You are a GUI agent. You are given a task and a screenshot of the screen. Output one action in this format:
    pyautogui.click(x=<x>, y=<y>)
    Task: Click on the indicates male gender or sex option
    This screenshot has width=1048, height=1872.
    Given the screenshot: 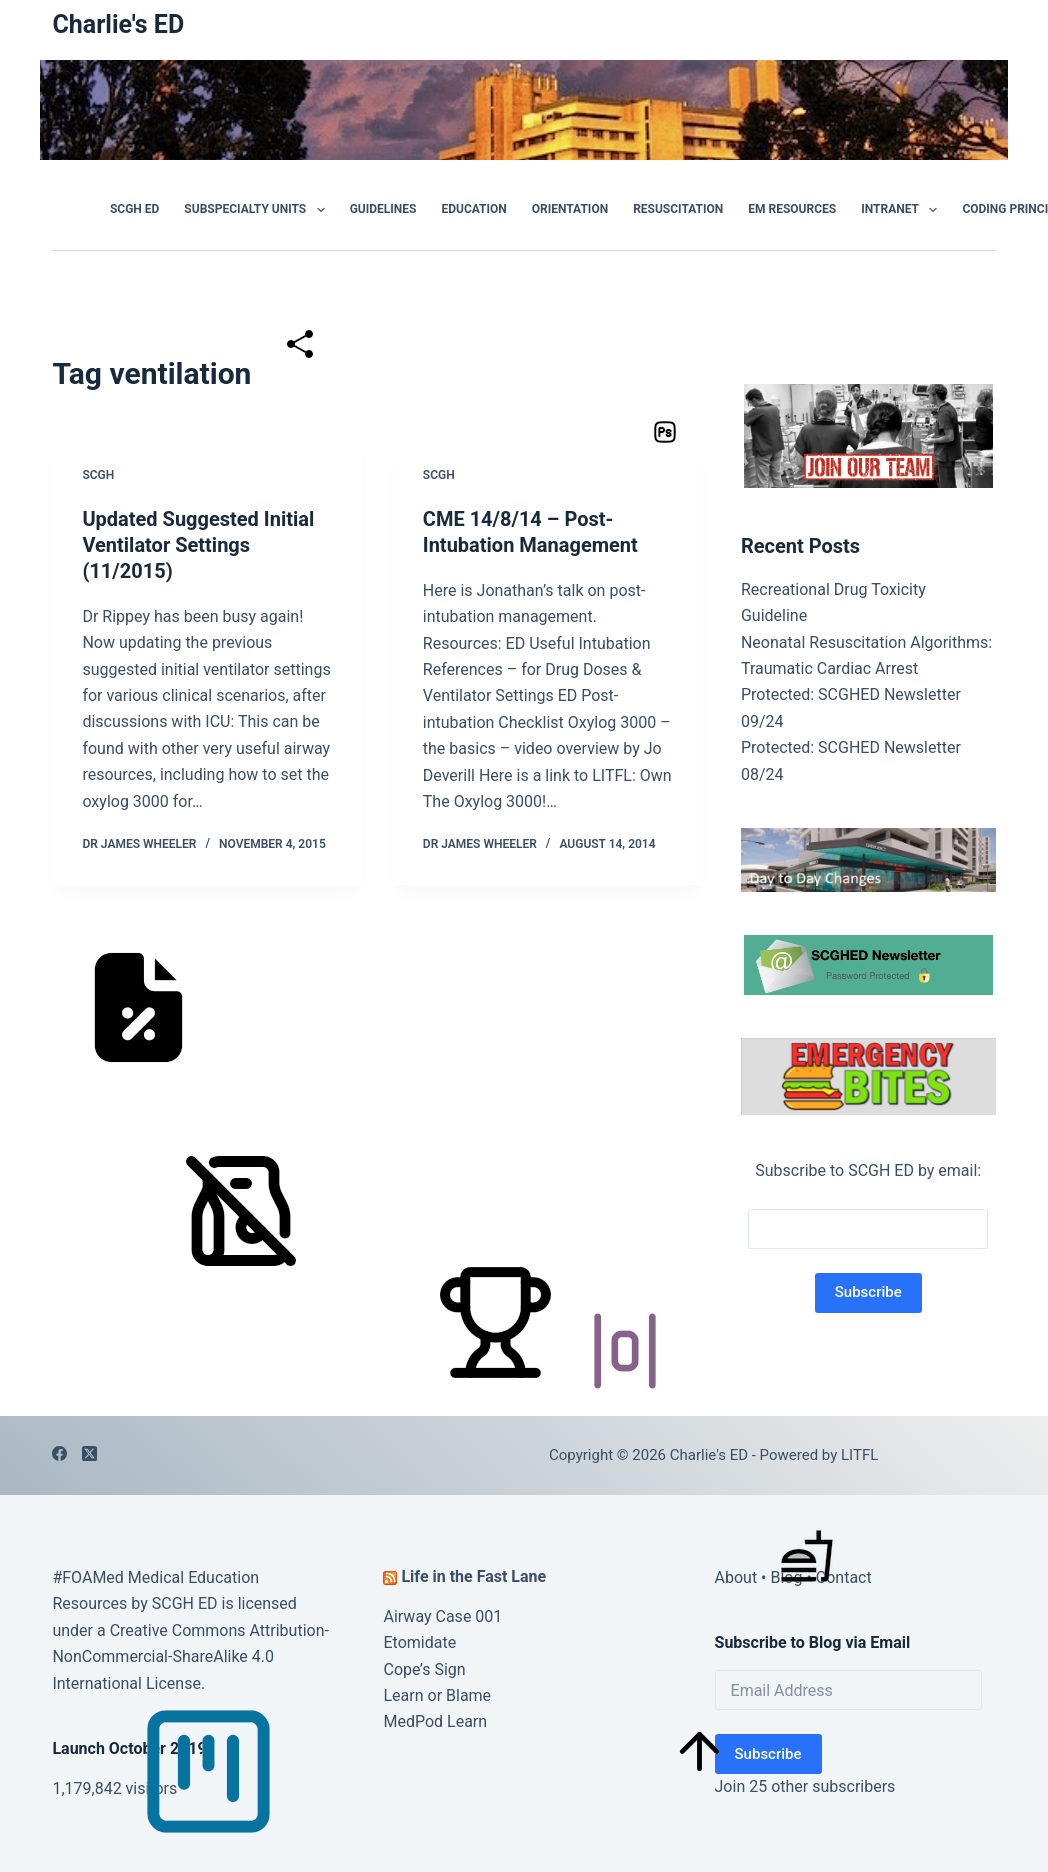 What is the action you would take?
    pyautogui.click(x=841, y=908)
    